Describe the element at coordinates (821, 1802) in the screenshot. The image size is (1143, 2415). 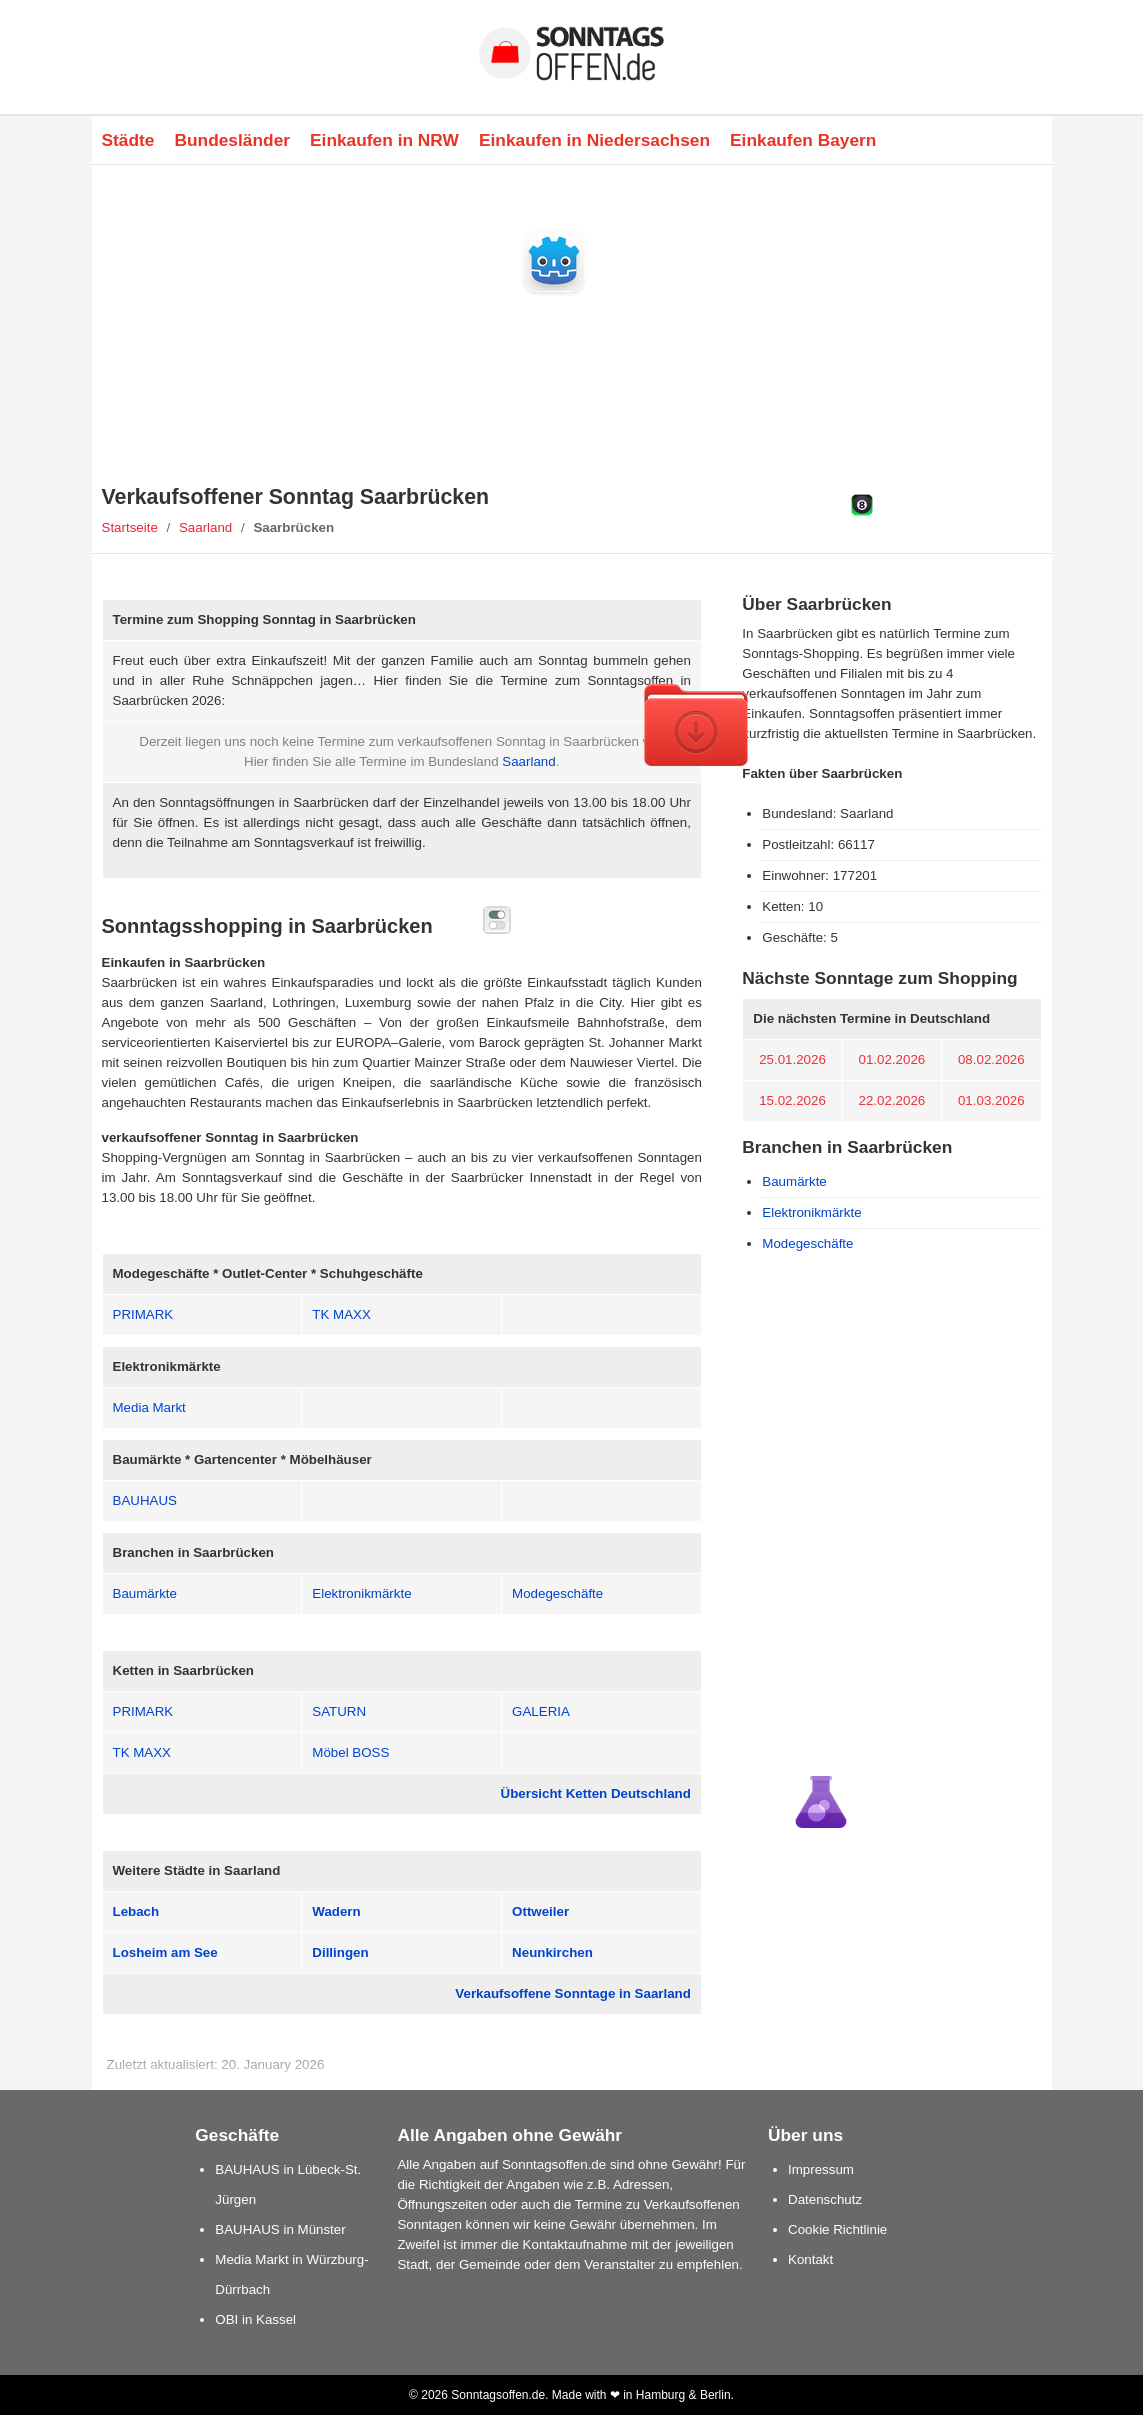
I see `open test plans application` at that location.